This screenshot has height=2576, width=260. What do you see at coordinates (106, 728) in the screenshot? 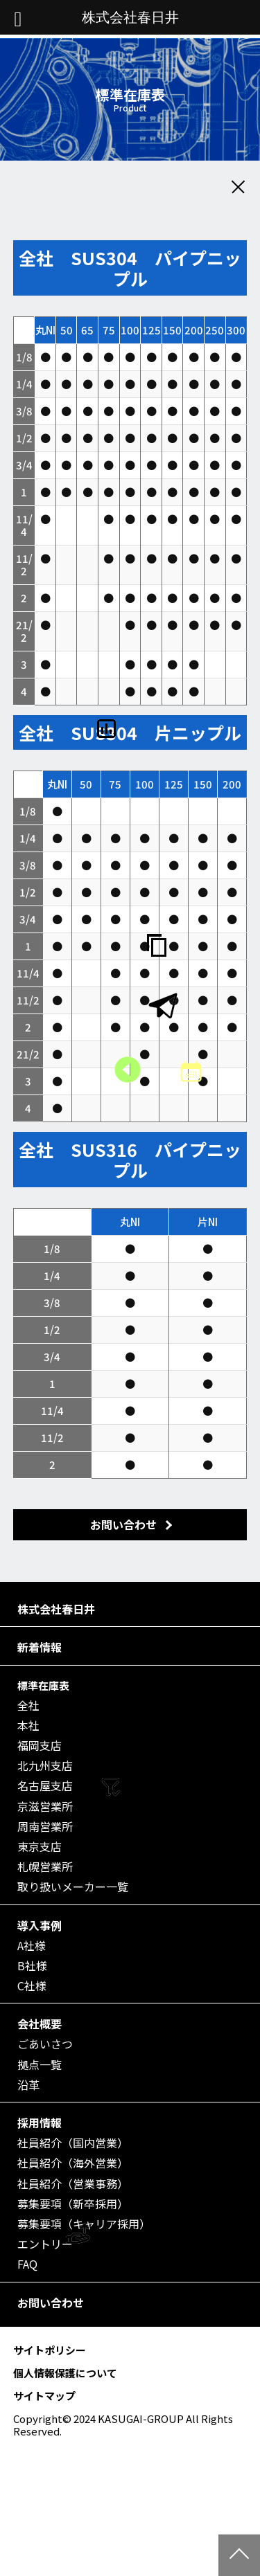
I see `view poll results` at bounding box center [106, 728].